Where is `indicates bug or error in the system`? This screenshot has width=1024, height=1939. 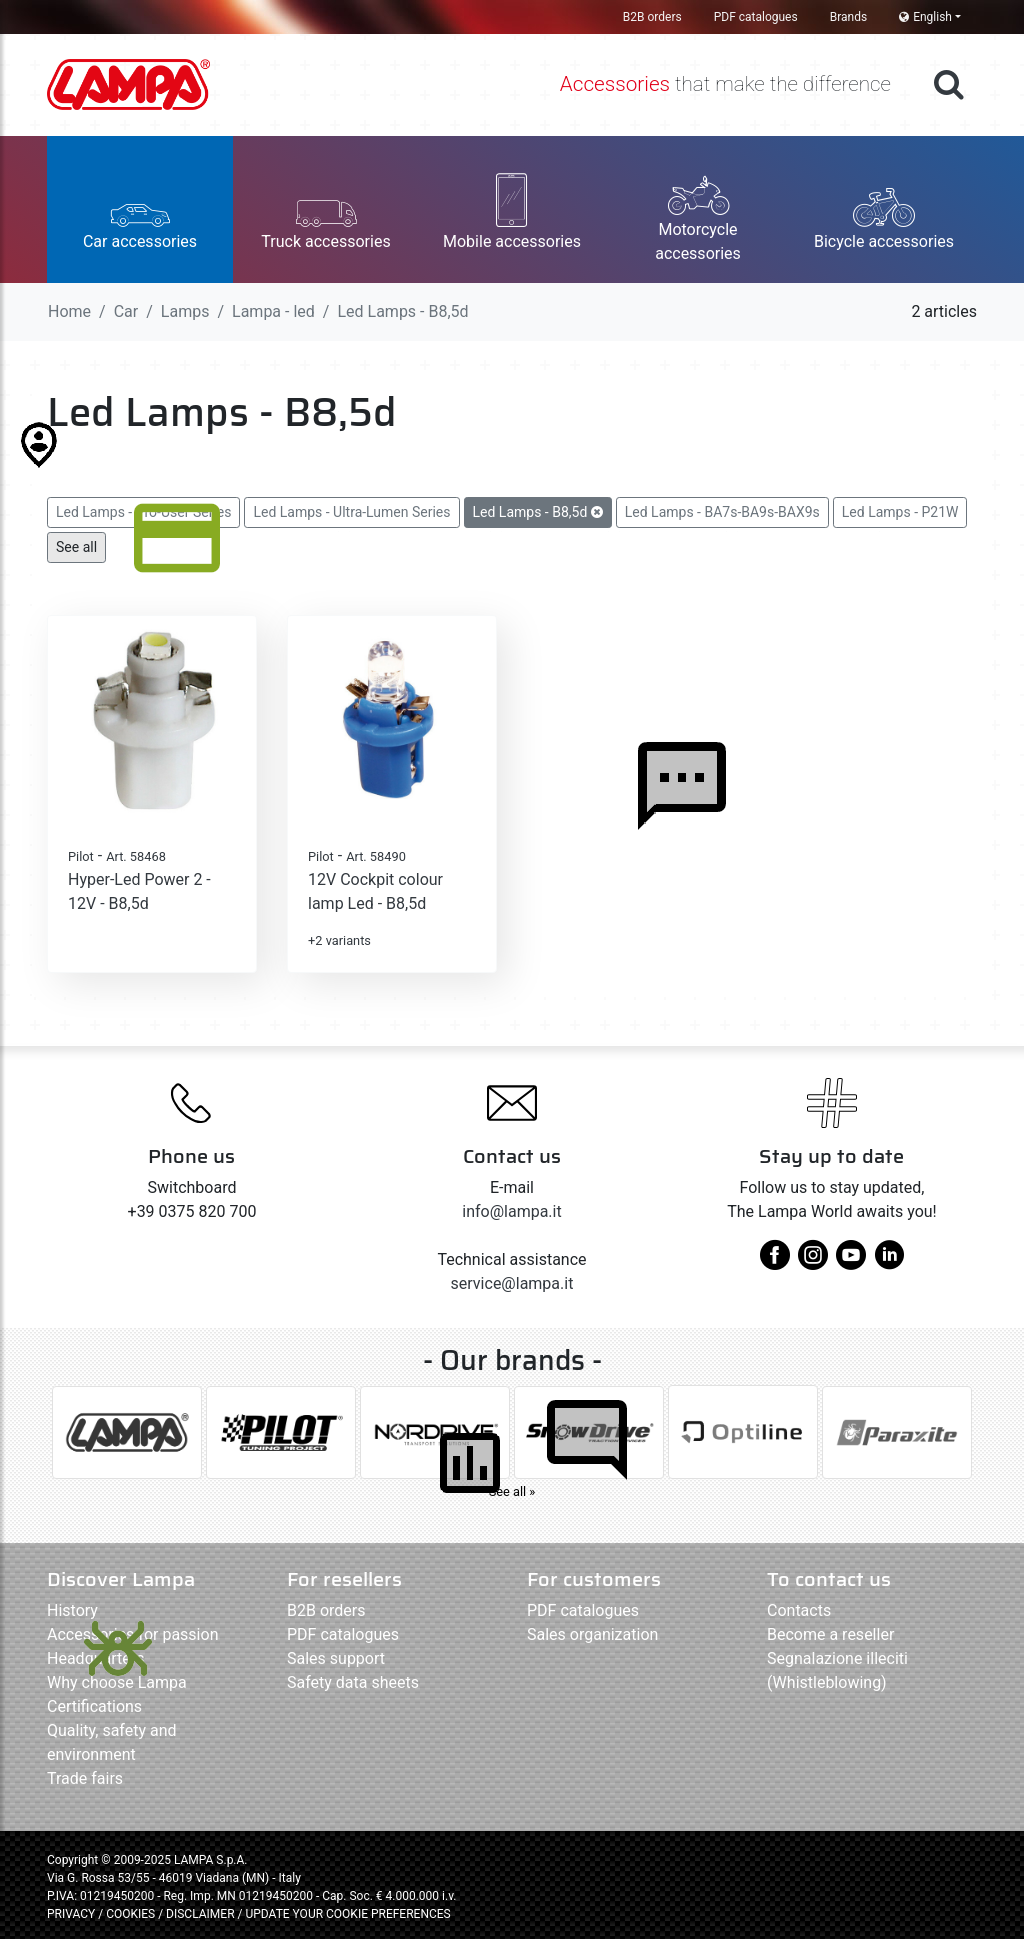 indicates bug or error in the system is located at coordinates (118, 1650).